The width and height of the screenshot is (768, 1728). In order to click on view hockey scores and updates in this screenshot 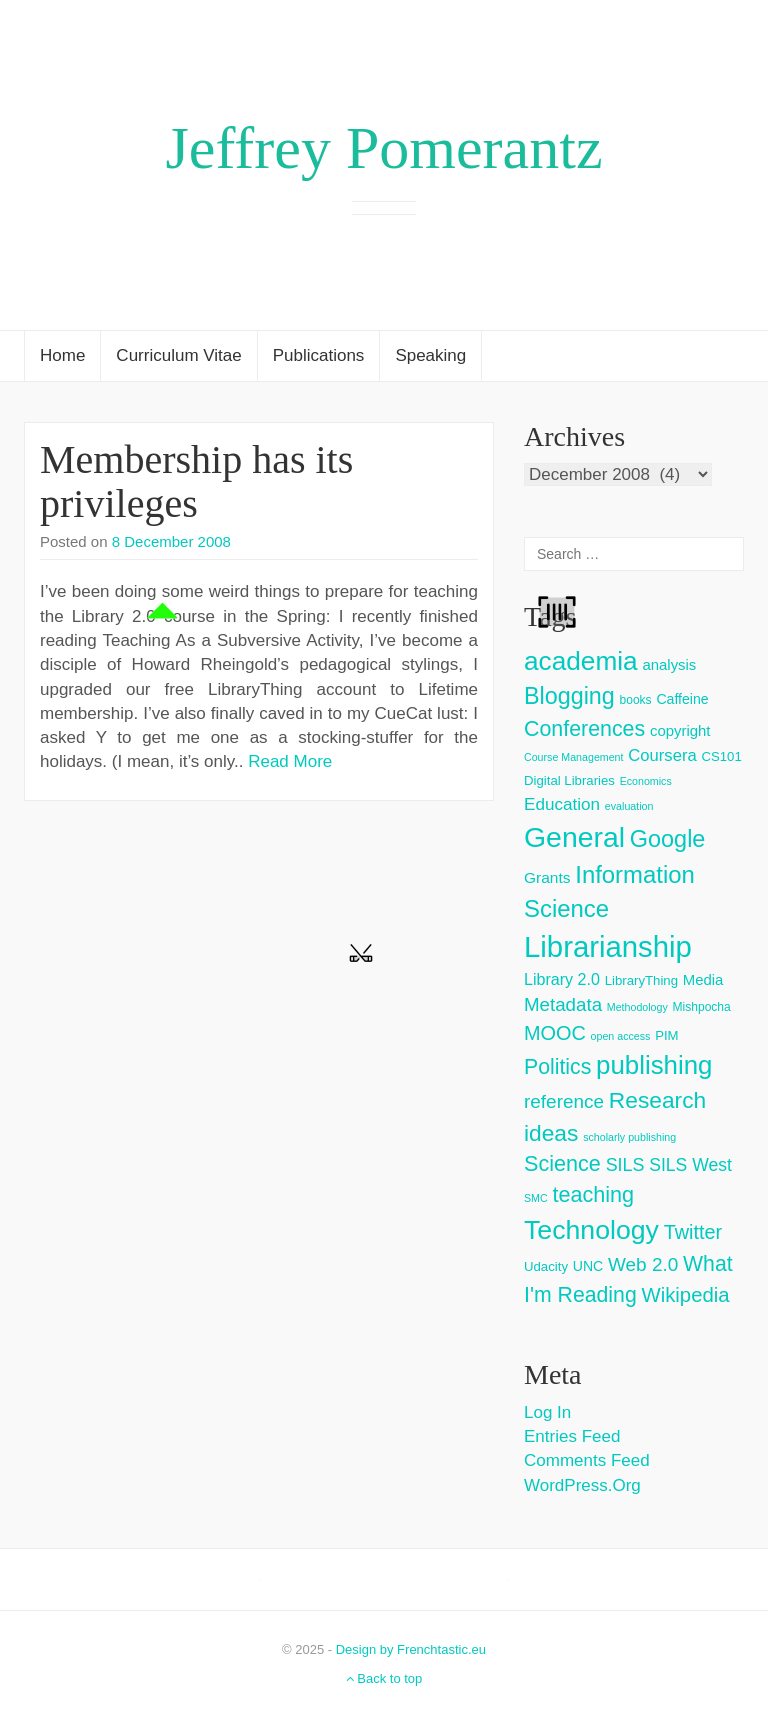, I will do `click(361, 953)`.